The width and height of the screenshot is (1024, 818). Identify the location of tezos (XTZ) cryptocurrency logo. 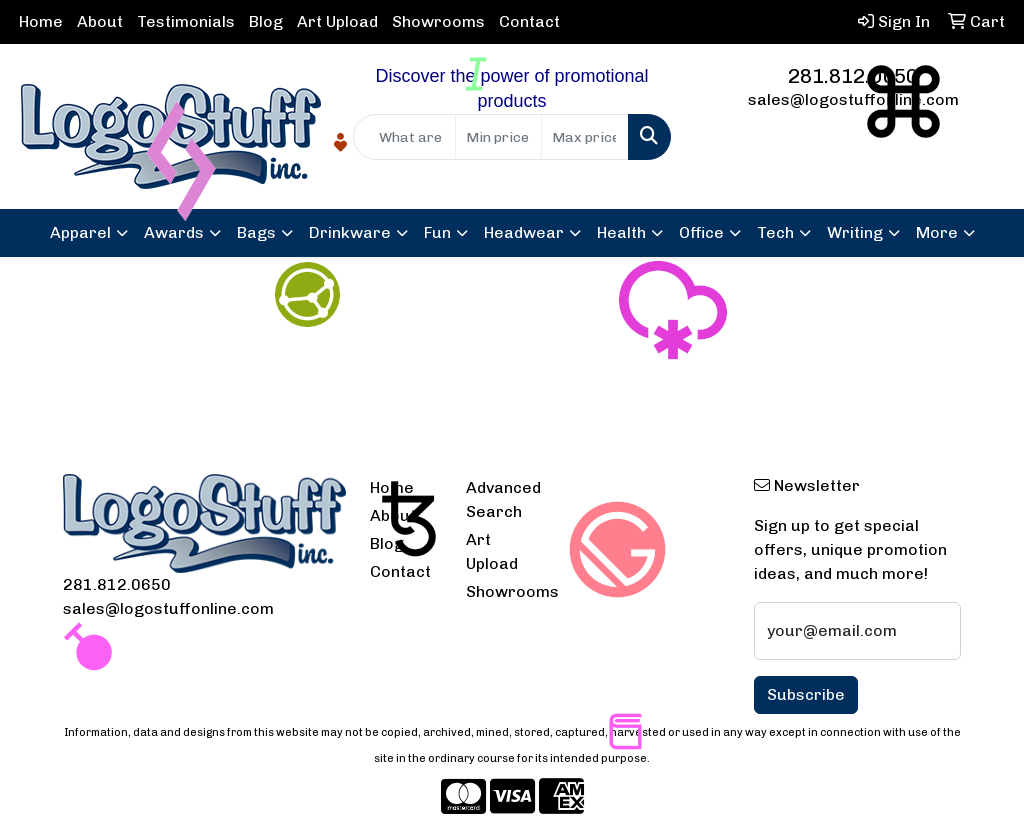
(409, 517).